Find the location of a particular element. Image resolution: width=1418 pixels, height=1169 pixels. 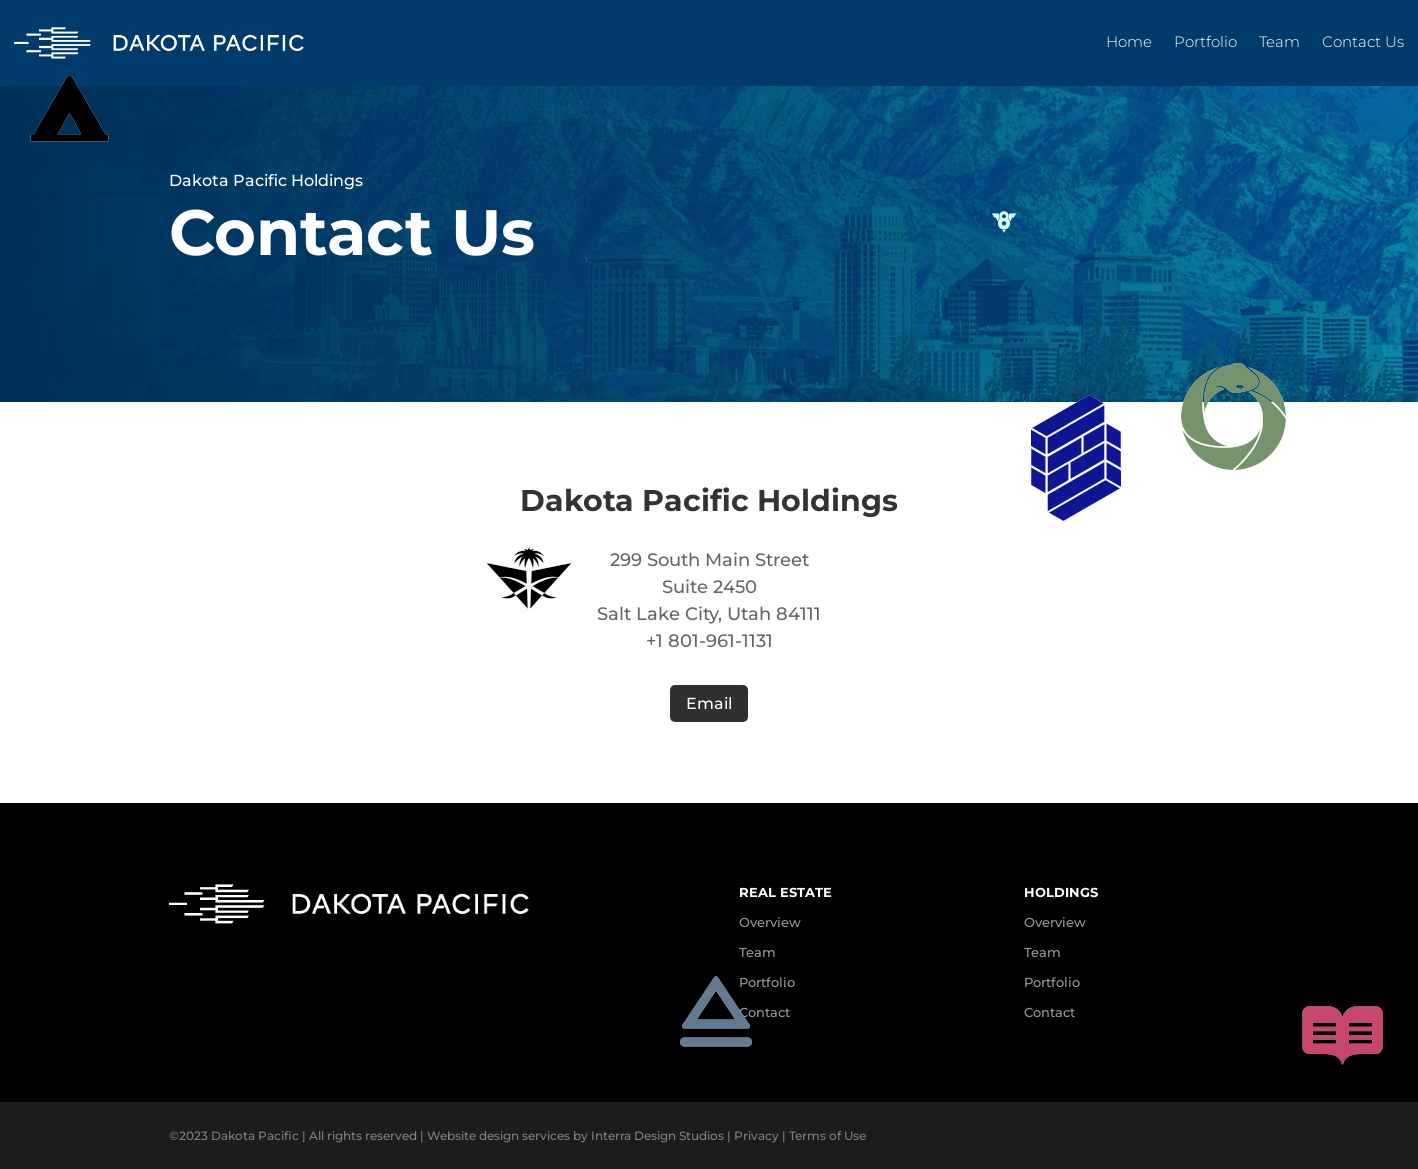

navigate to Saudia Airlines website or app is located at coordinates (529, 578).